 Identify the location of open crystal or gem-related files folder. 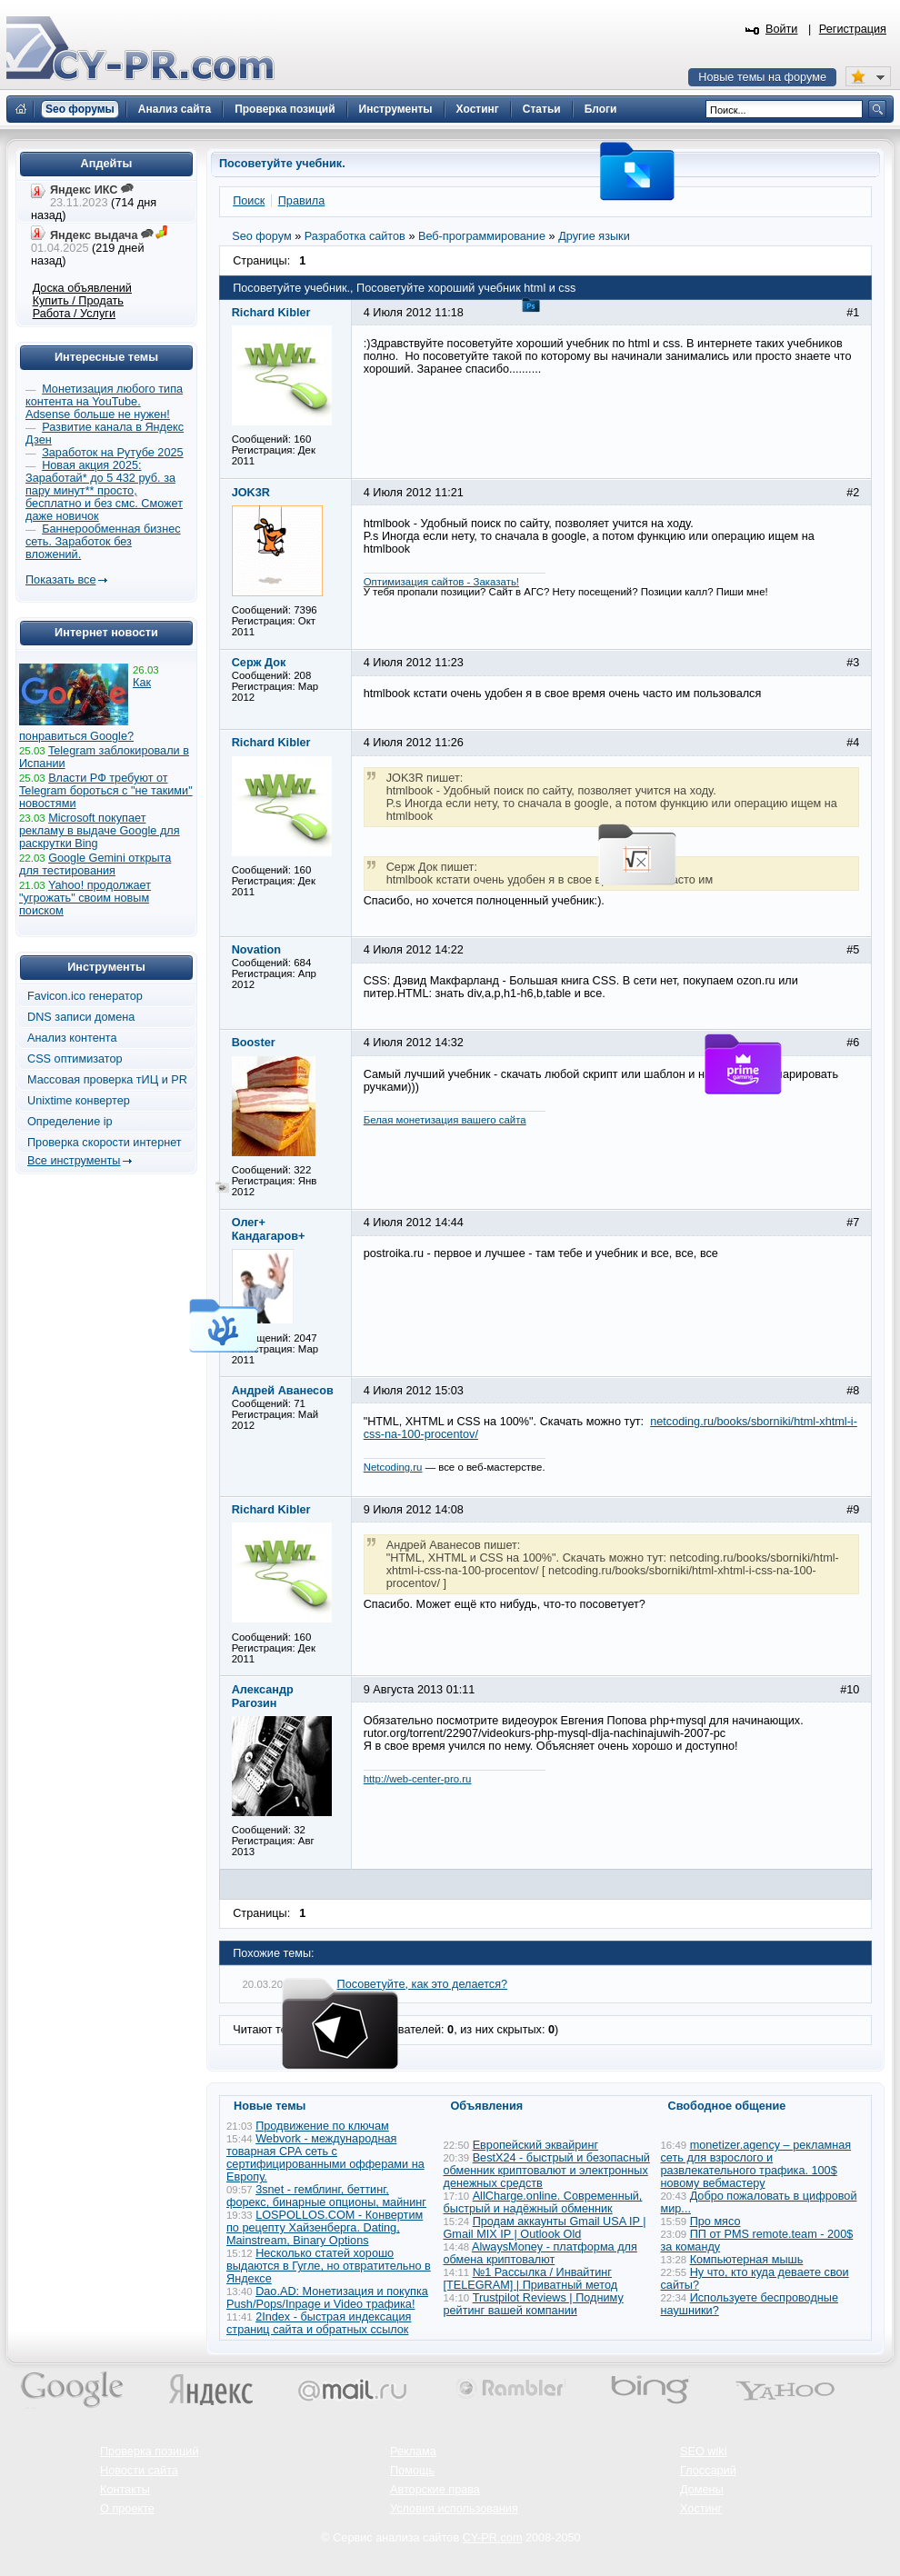
(339, 2026).